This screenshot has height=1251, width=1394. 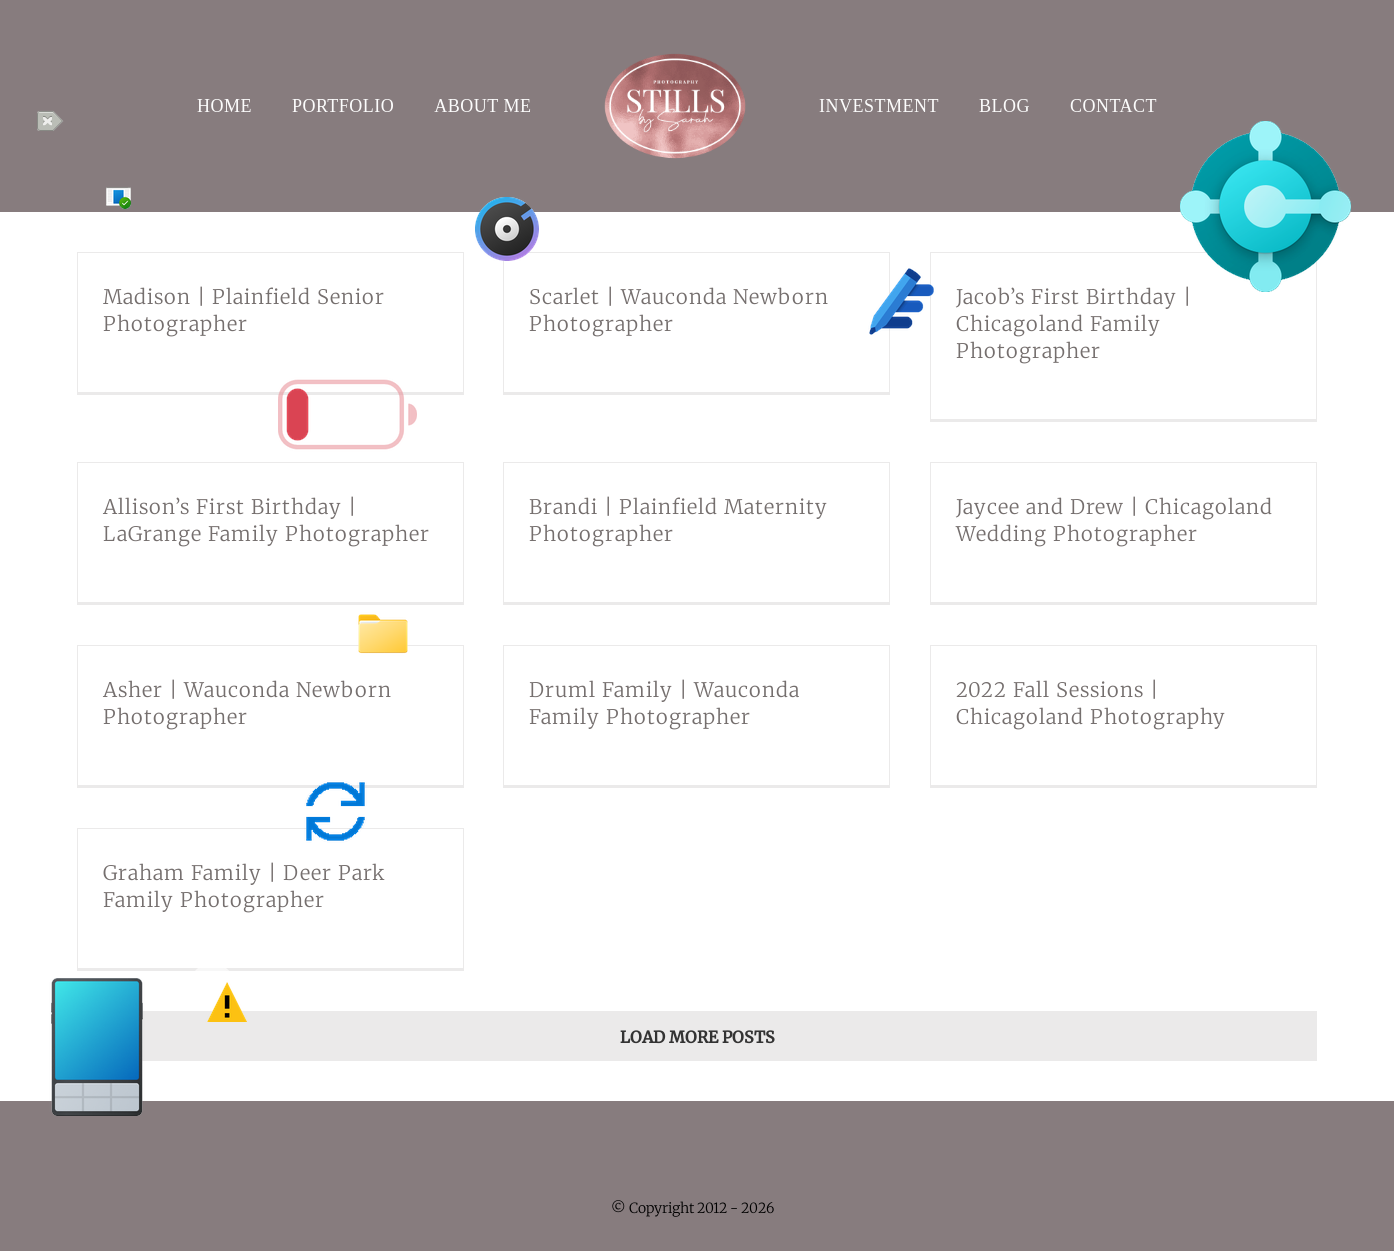 What do you see at coordinates (118, 196) in the screenshot?
I see `program or application verified successfully` at bounding box center [118, 196].